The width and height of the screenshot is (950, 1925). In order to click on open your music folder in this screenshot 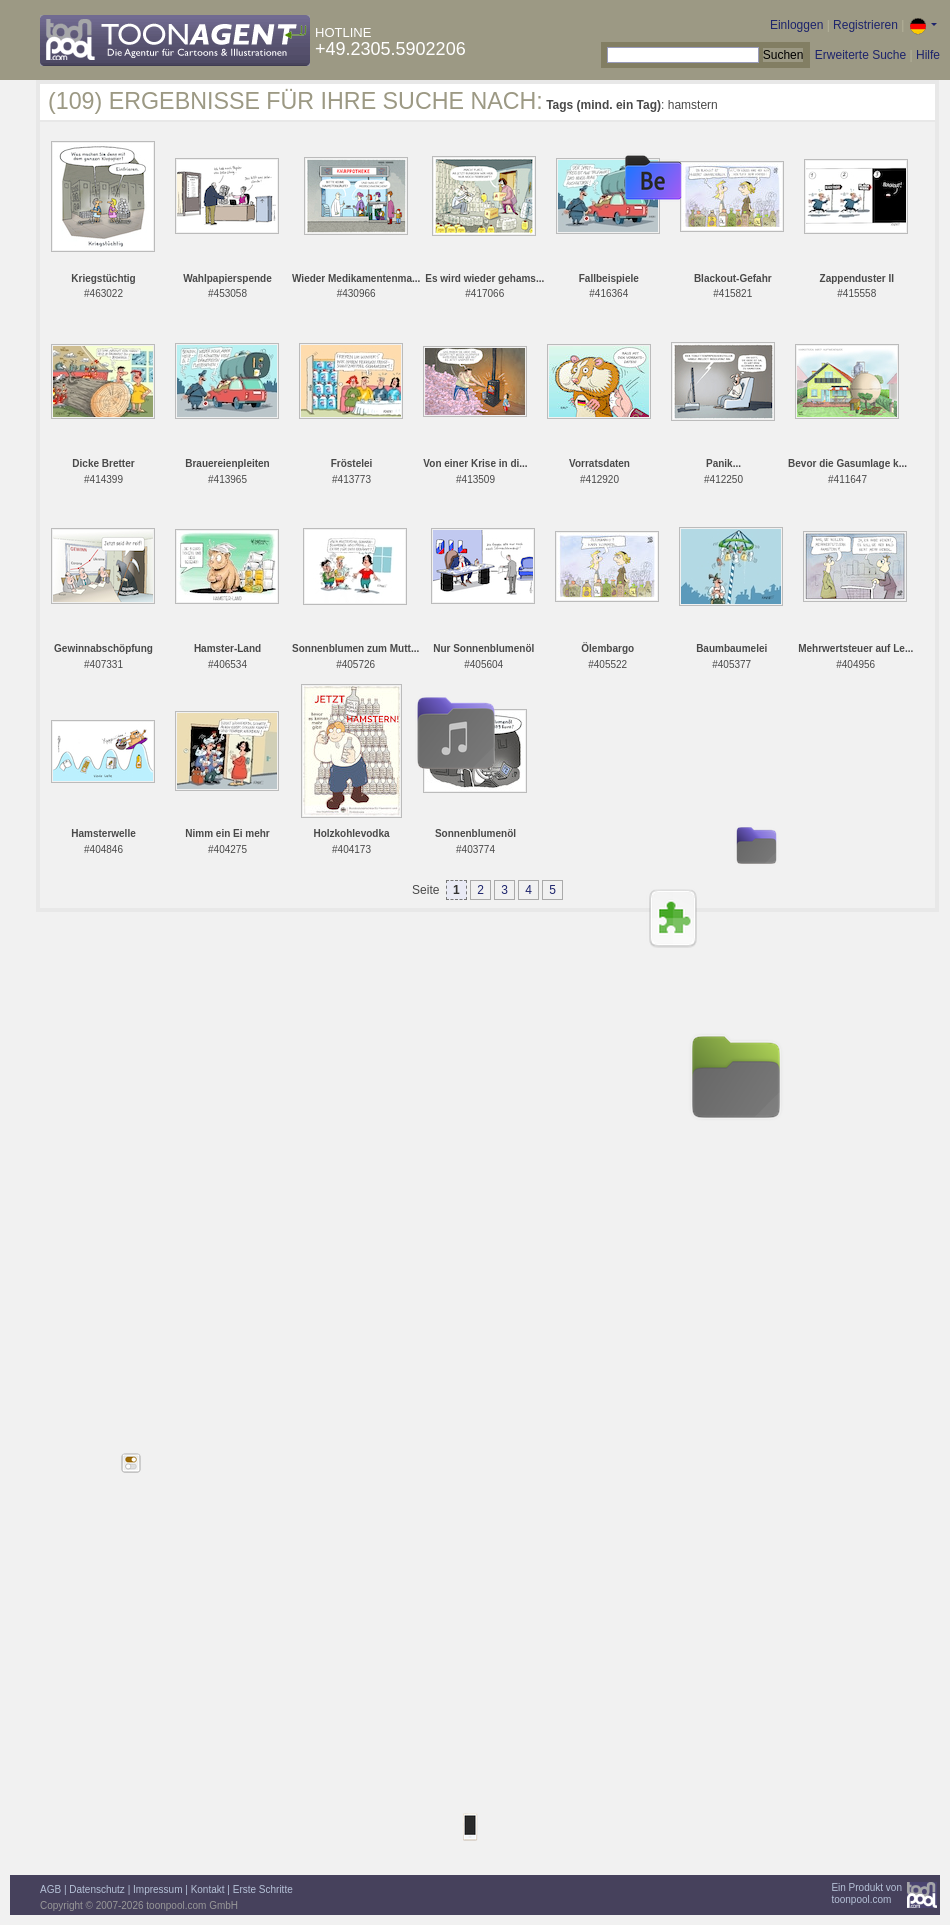, I will do `click(456, 733)`.